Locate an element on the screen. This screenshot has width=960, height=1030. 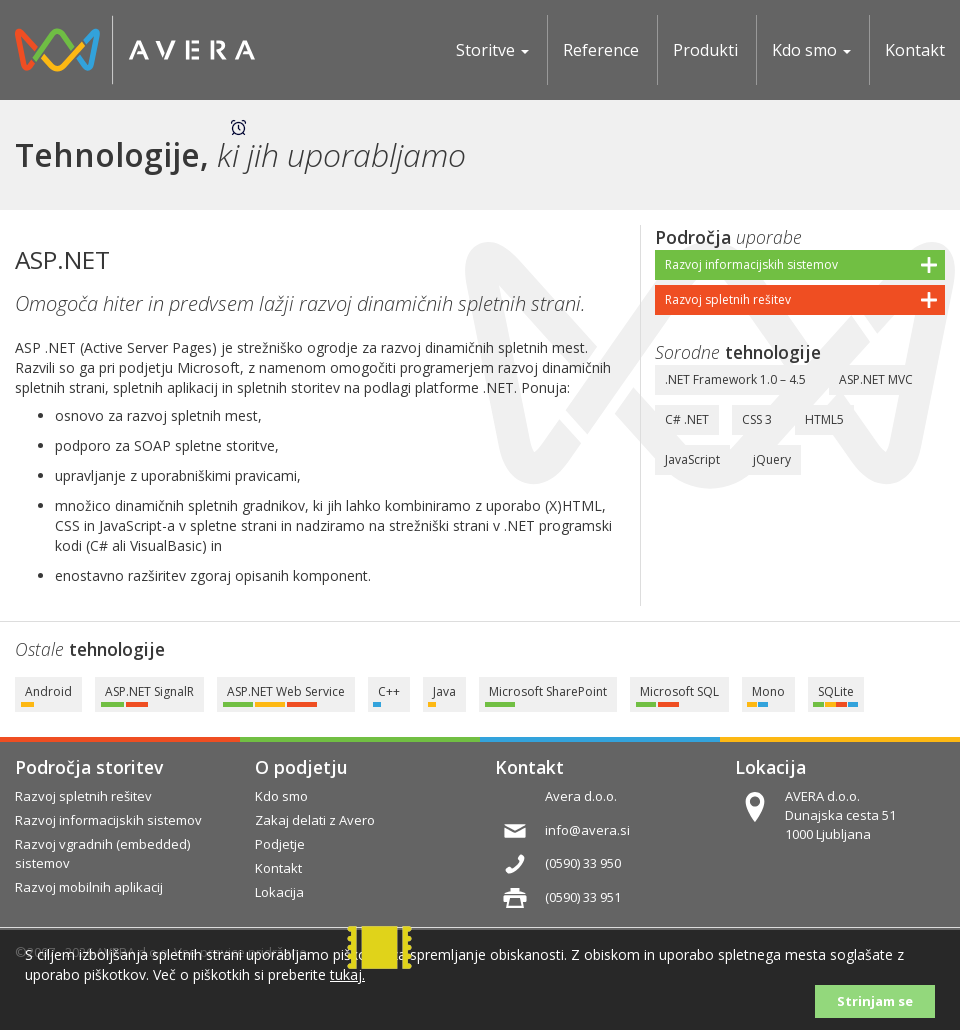
set or manage alarms is located at coordinates (238, 127).